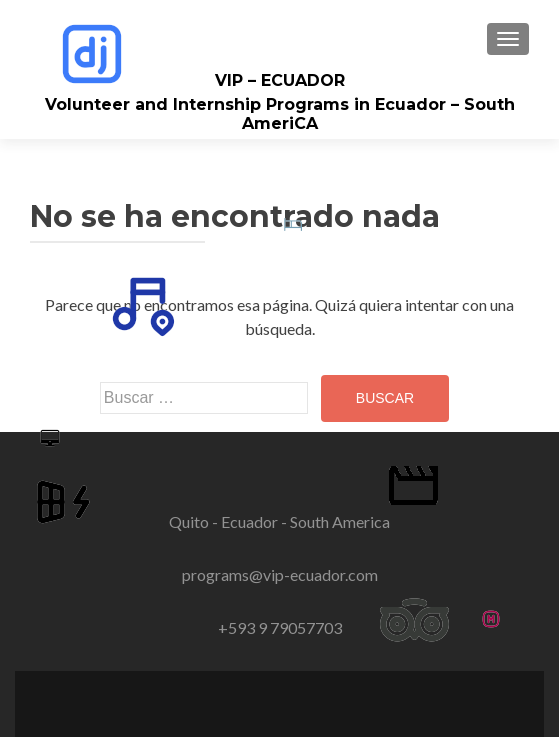 The image size is (559, 737). I want to click on view accommodation or hotel options, so click(292, 224).